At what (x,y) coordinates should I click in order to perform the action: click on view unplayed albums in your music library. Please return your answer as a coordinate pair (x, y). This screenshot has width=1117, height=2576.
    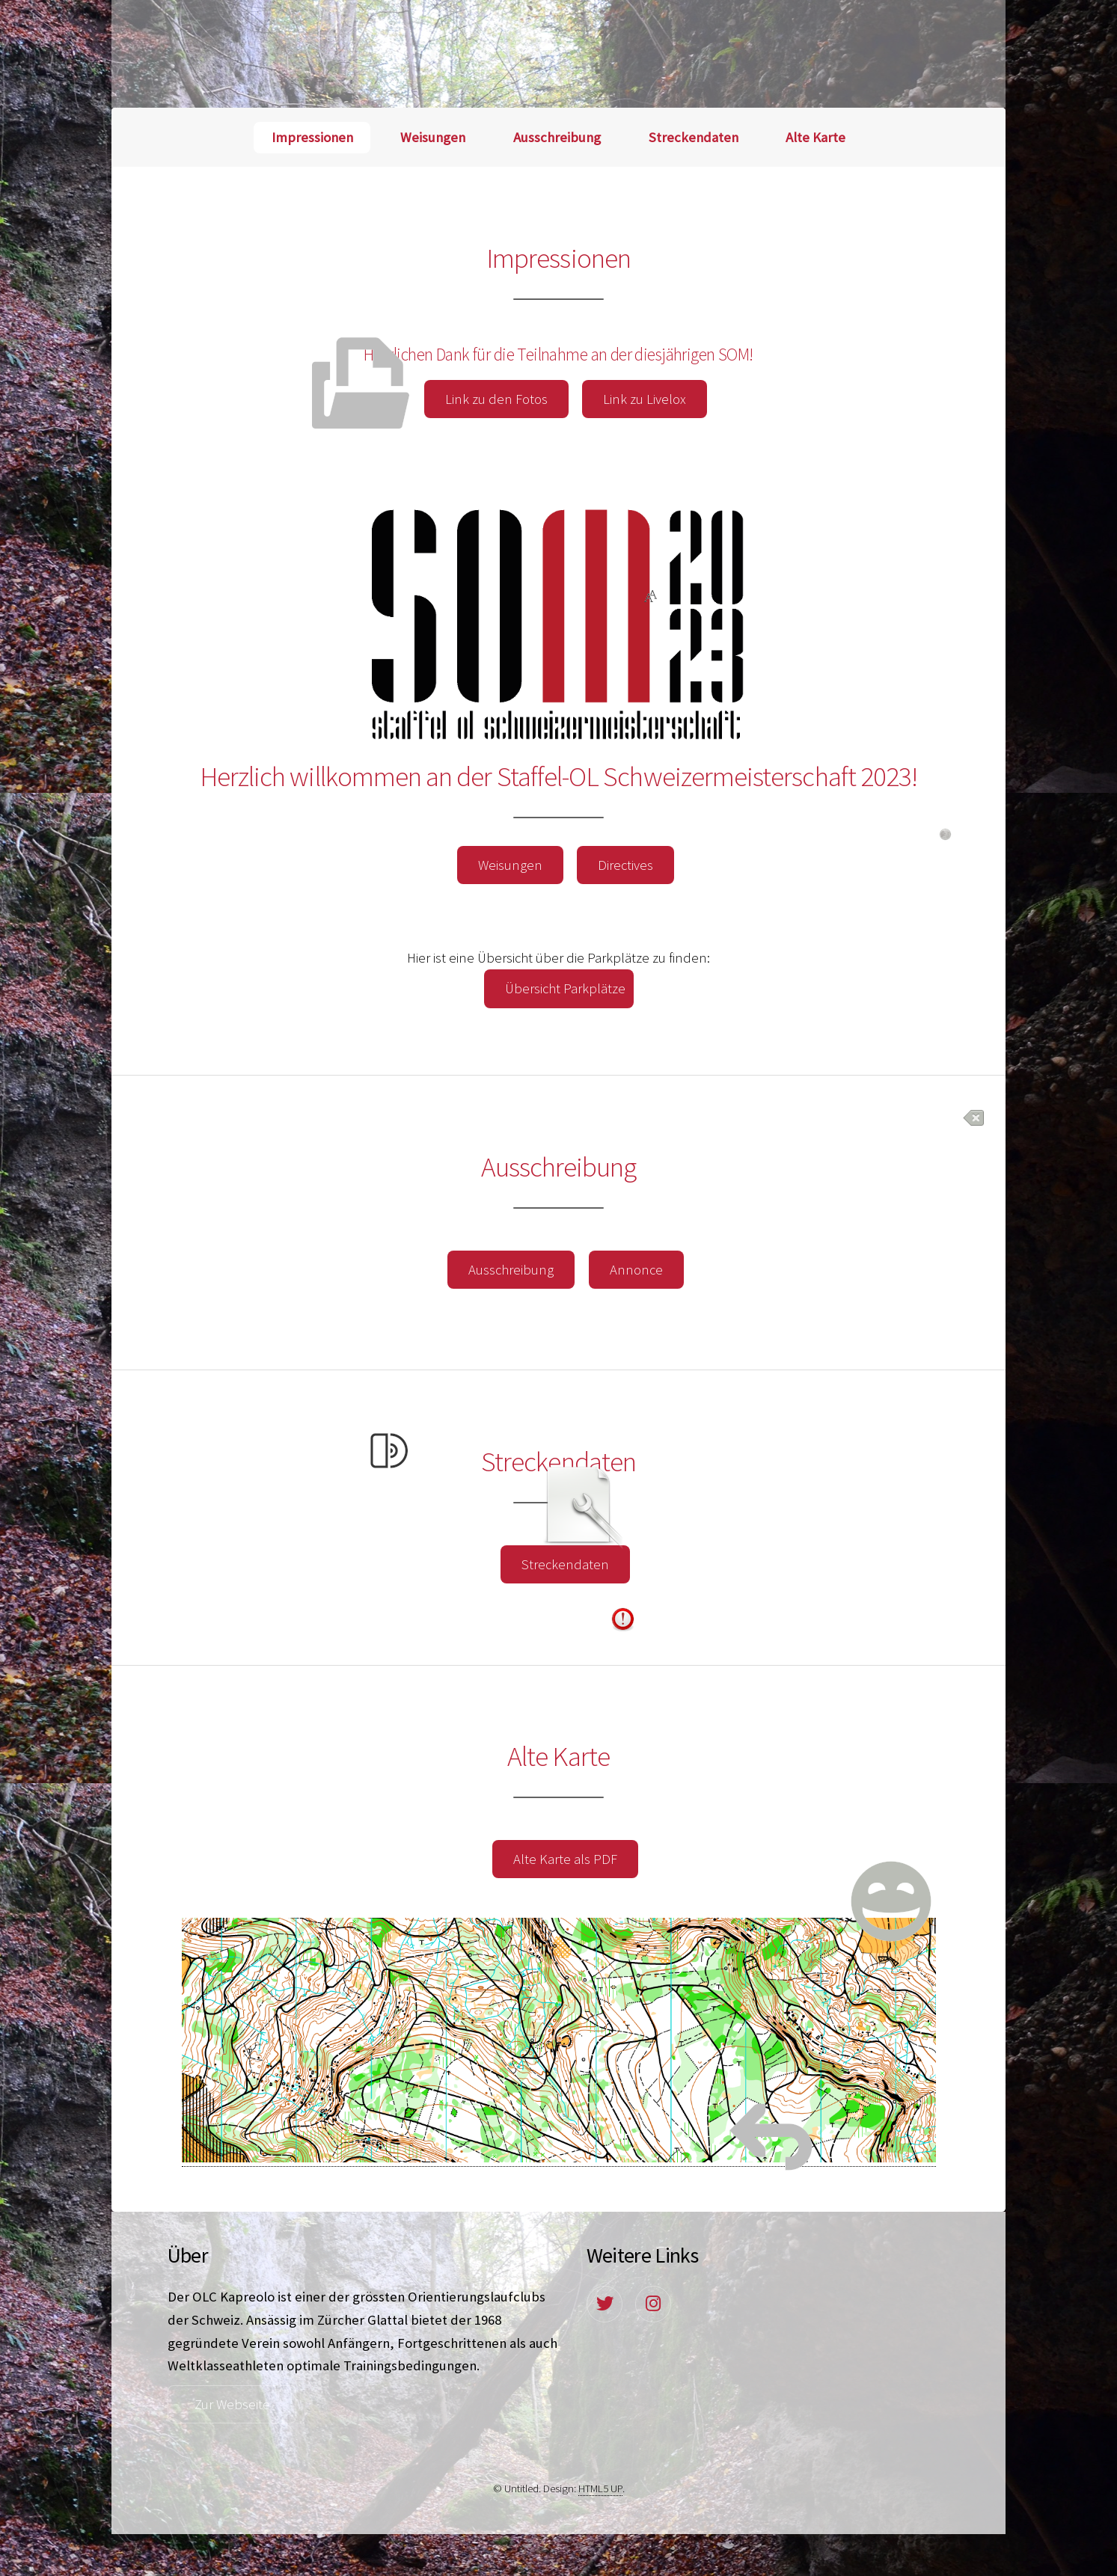
    Looking at the image, I should click on (388, 1450).